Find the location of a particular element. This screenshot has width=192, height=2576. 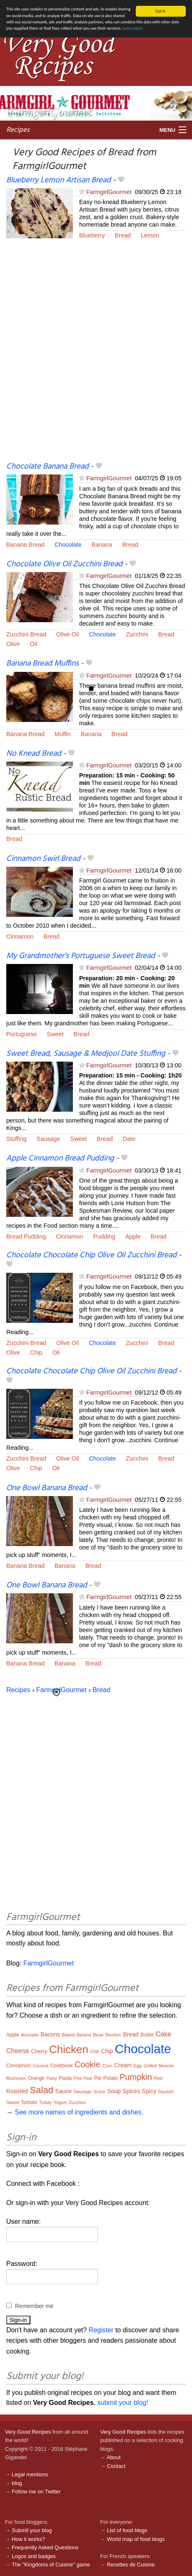

stop or halt media playback is located at coordinates (91, 689).